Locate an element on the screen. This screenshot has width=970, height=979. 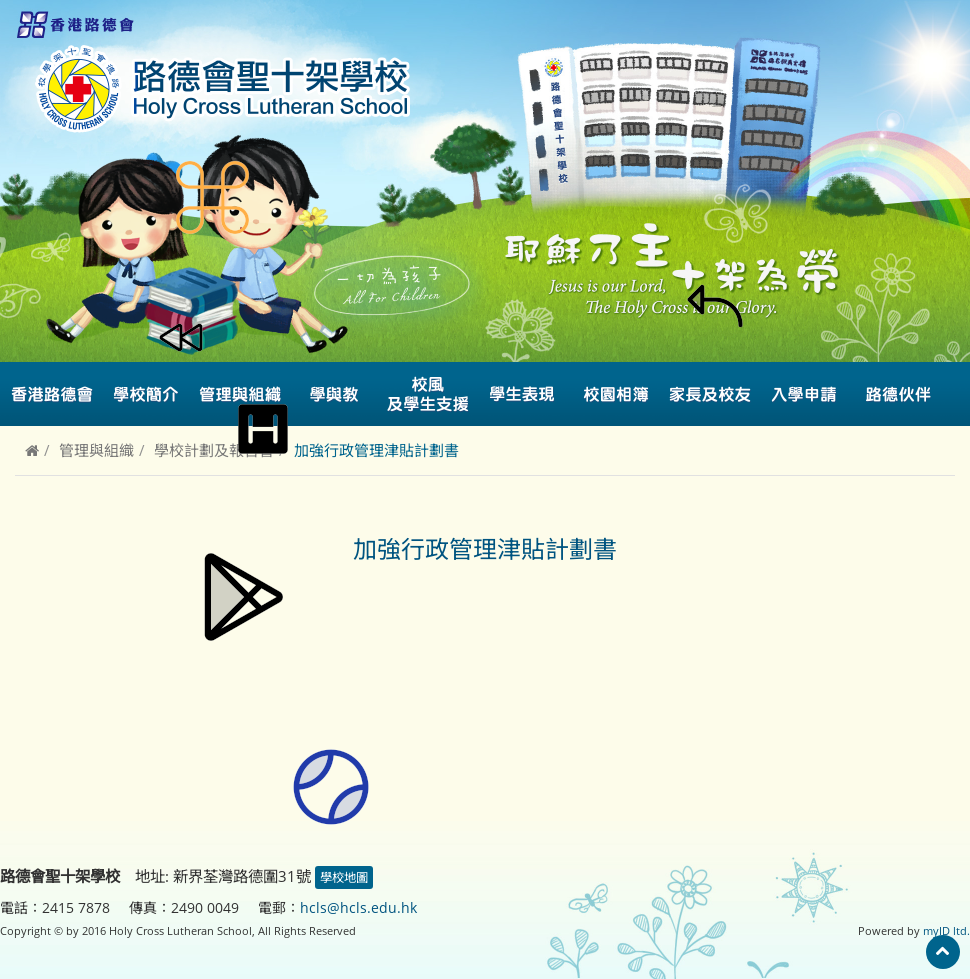
access tennis or sports-related content is located at coordinates (331, 787).